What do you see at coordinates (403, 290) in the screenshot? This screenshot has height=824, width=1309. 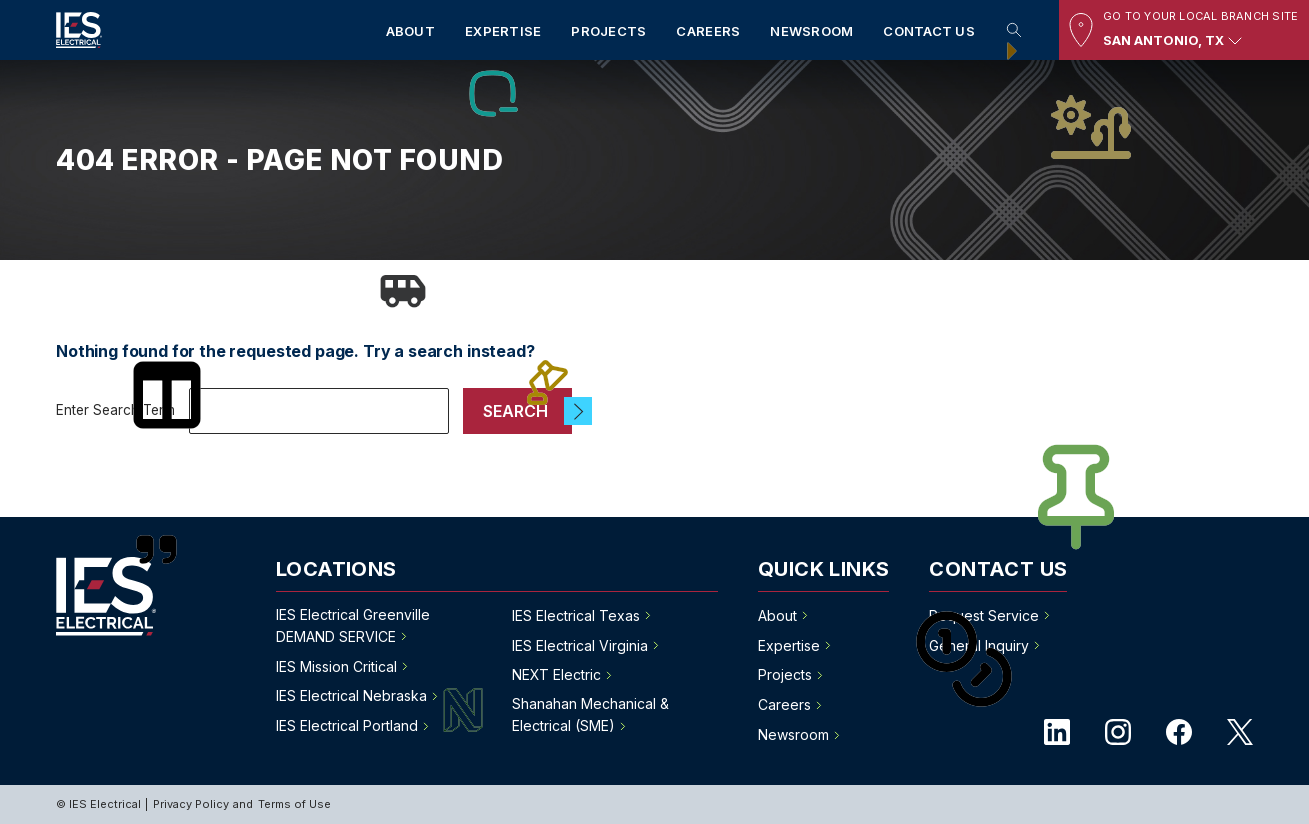 I see `book a shuttle or van service` at bounding box center [403, 290].